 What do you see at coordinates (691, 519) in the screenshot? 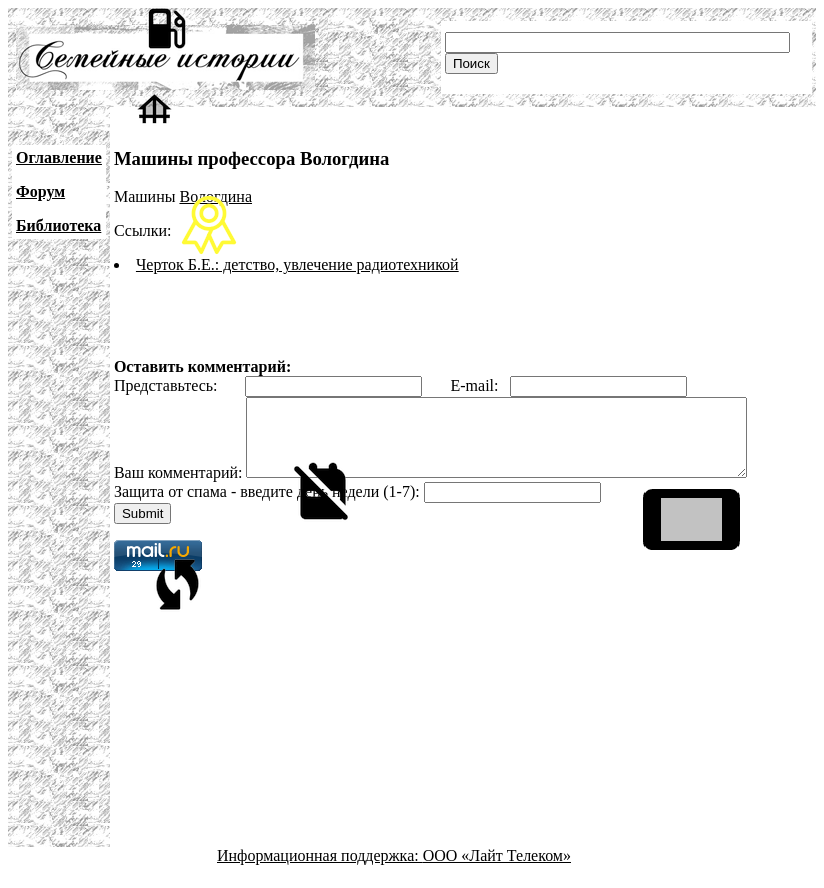
I see `switch to landscape orientation` at bounding box center [691, 519].